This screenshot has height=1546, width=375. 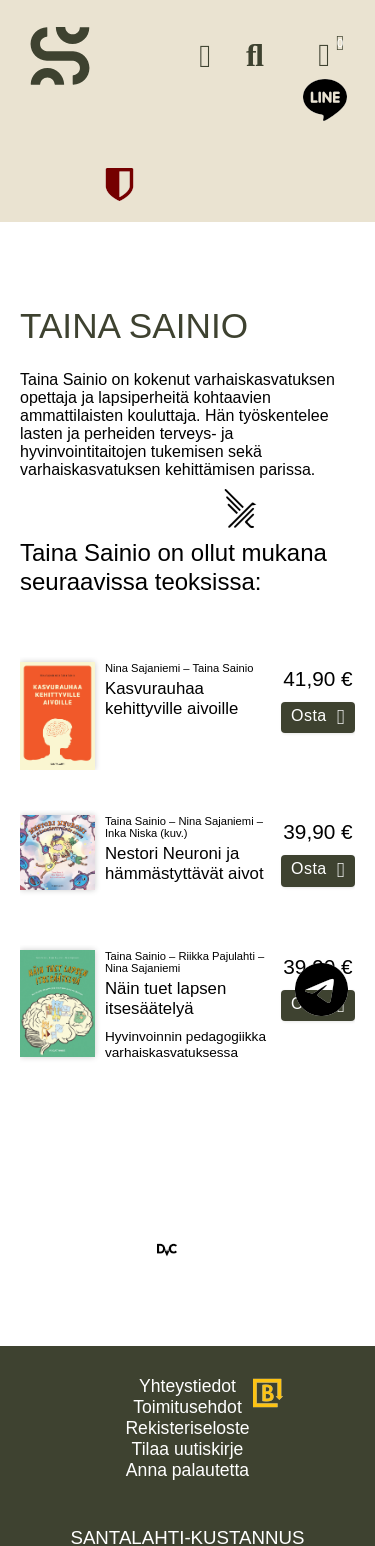 I want to click on DVC (Data Version Control) logo, so click(x=167, y=1250).